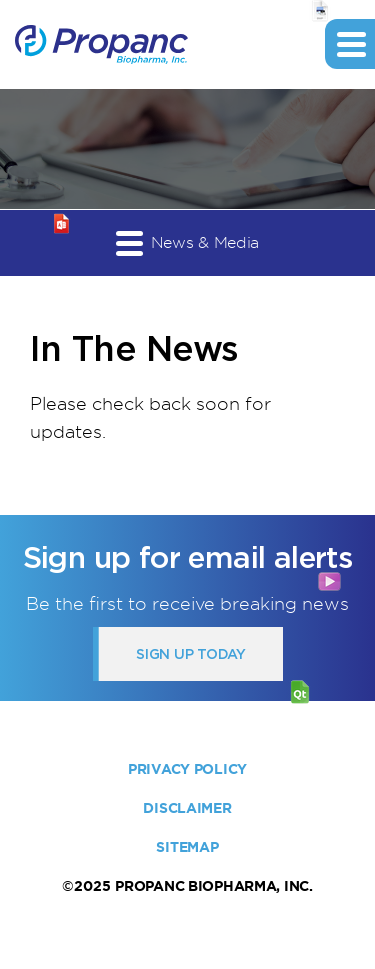 This screenshot has width=375, height=969. Describe the element at coordinates (61, 223) in the screenshot. I see `a microsoft access database file` at that location.